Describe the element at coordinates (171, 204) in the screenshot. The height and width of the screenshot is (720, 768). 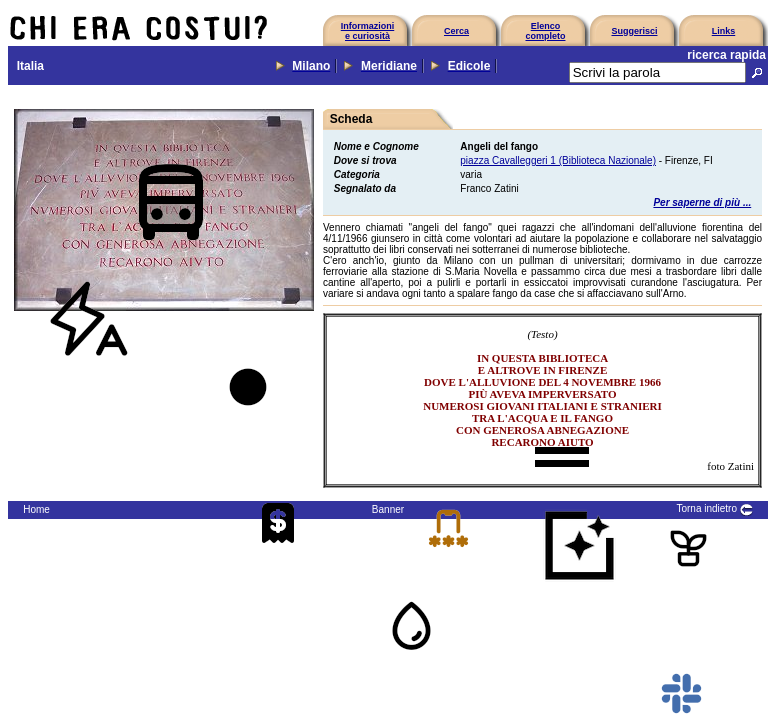
I see `view bus routes and schedules` at that location.